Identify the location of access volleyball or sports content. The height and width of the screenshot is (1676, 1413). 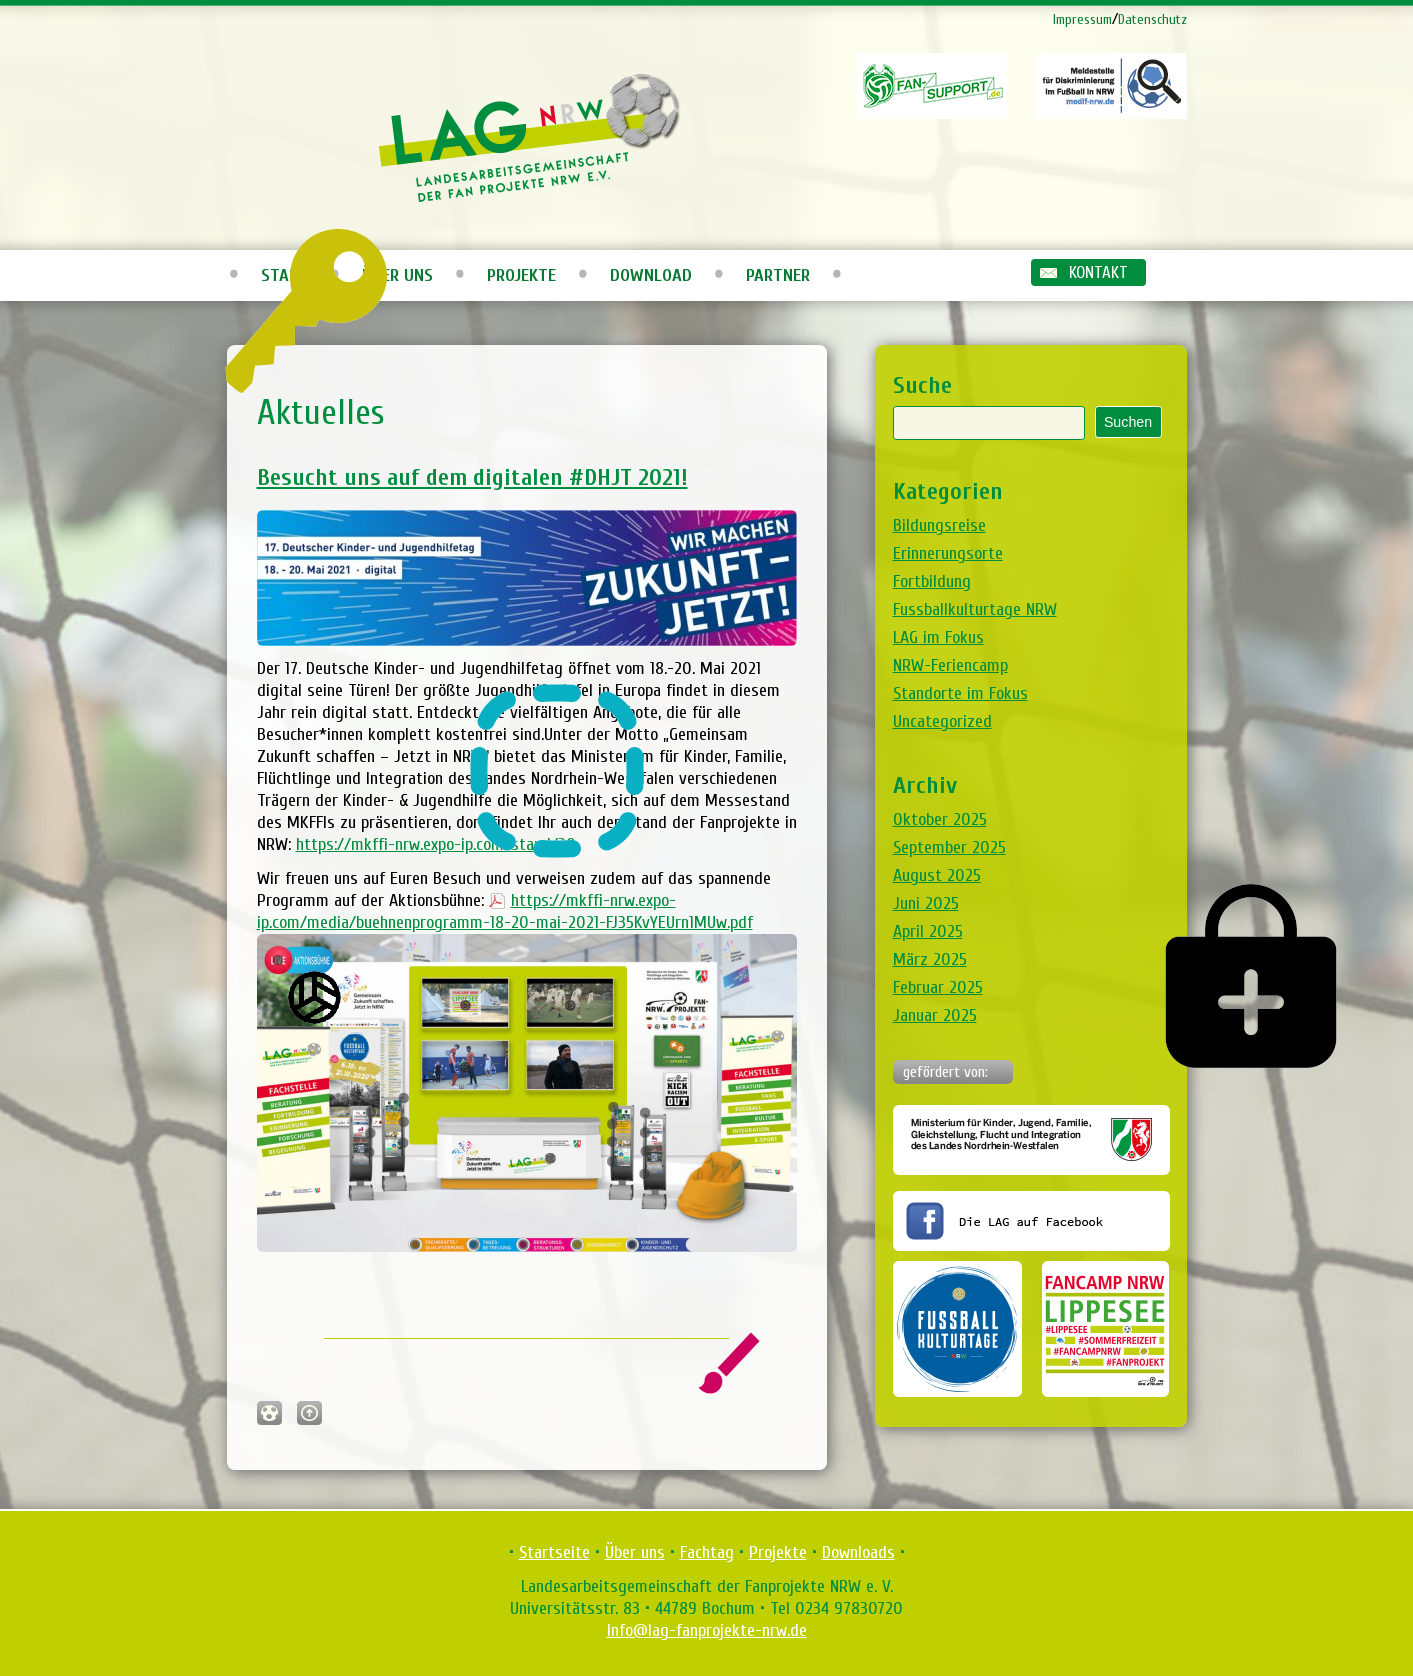
(314, 997).